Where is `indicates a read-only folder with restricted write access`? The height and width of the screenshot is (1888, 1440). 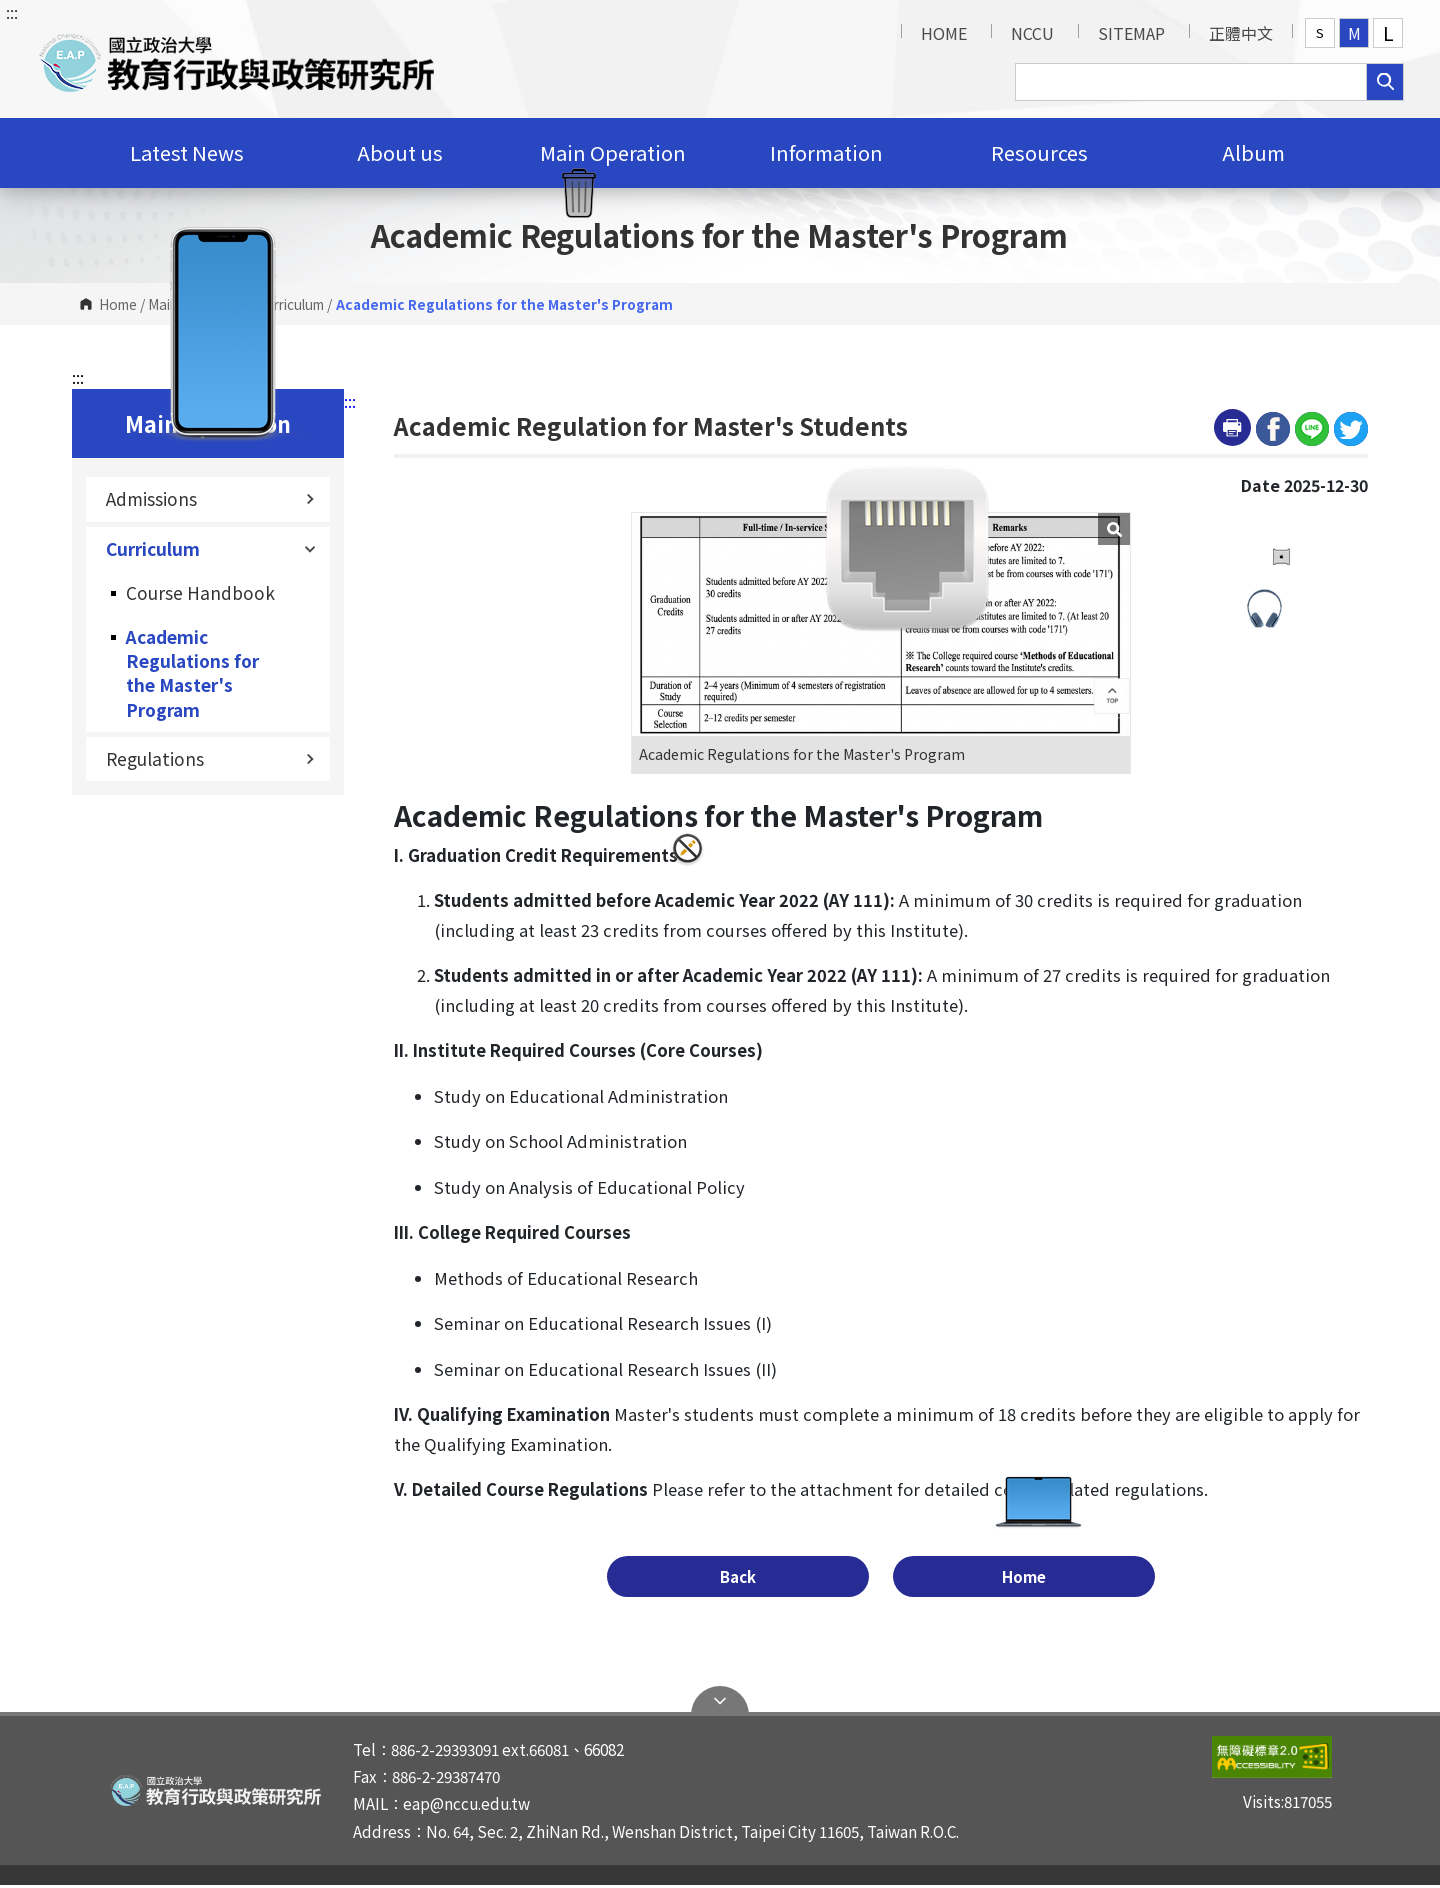
indicates a read-only folder with restricted write access is located at coordinates (630, 804).